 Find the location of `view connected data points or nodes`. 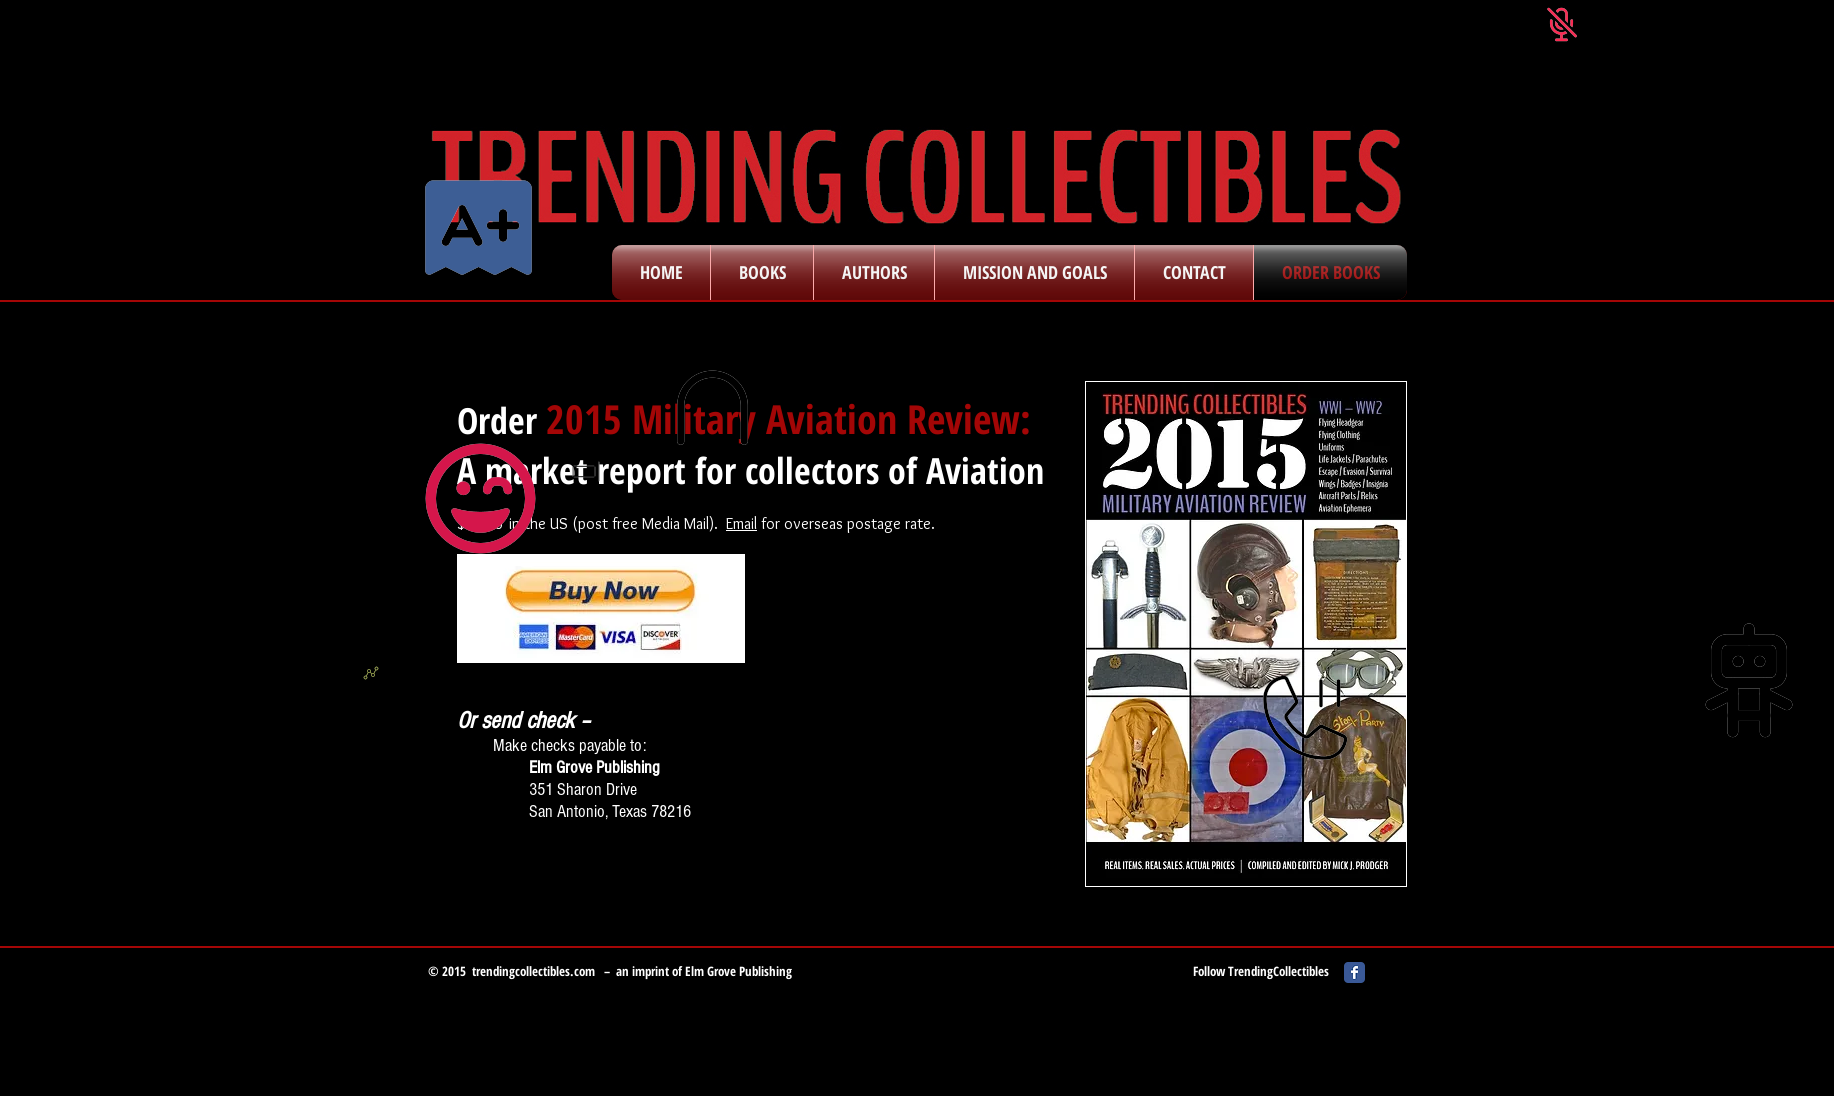

view connected data points or nodes is located at coordinates (371, 673).